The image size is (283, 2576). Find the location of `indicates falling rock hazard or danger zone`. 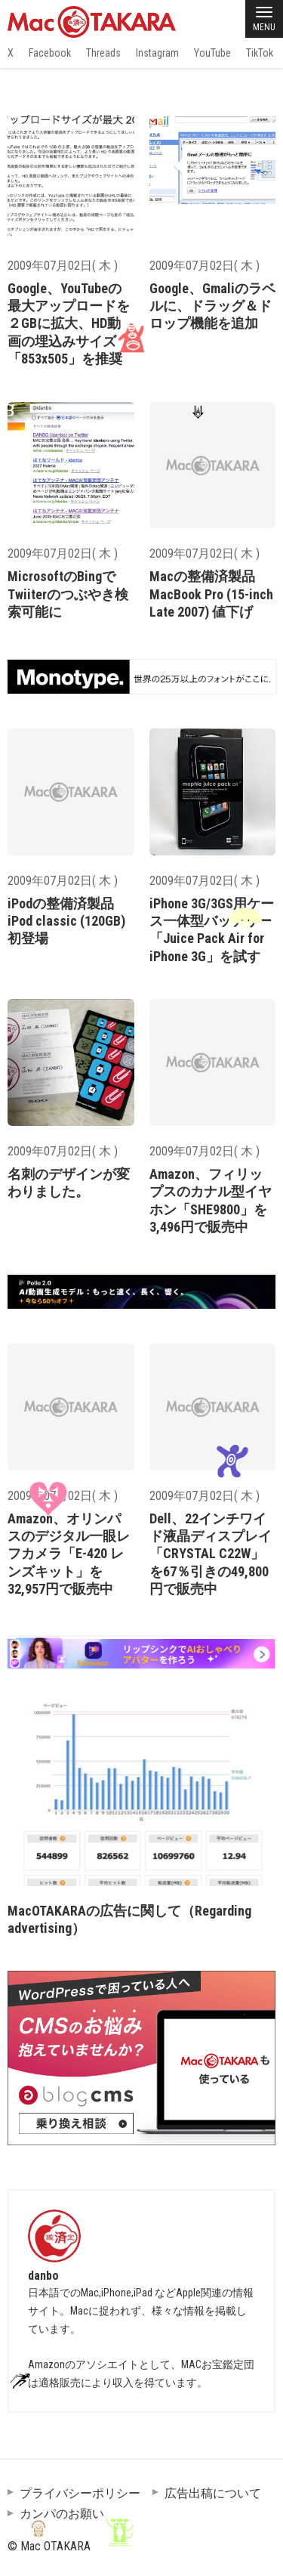

indicates falling rock hazard or danger zone is located at coordinates (198, 412).